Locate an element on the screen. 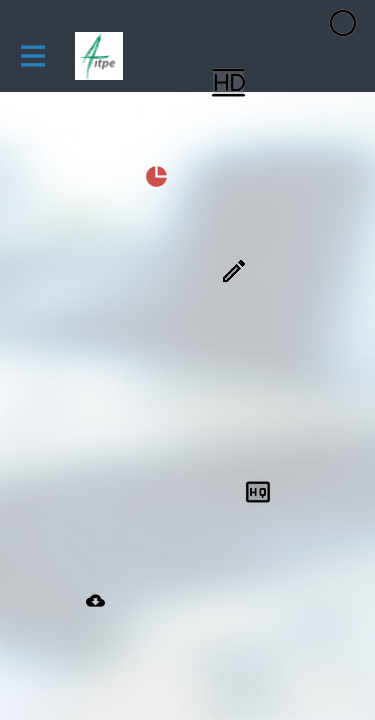  toggle high quality video or audio playback is located at coordinates (258, 492).